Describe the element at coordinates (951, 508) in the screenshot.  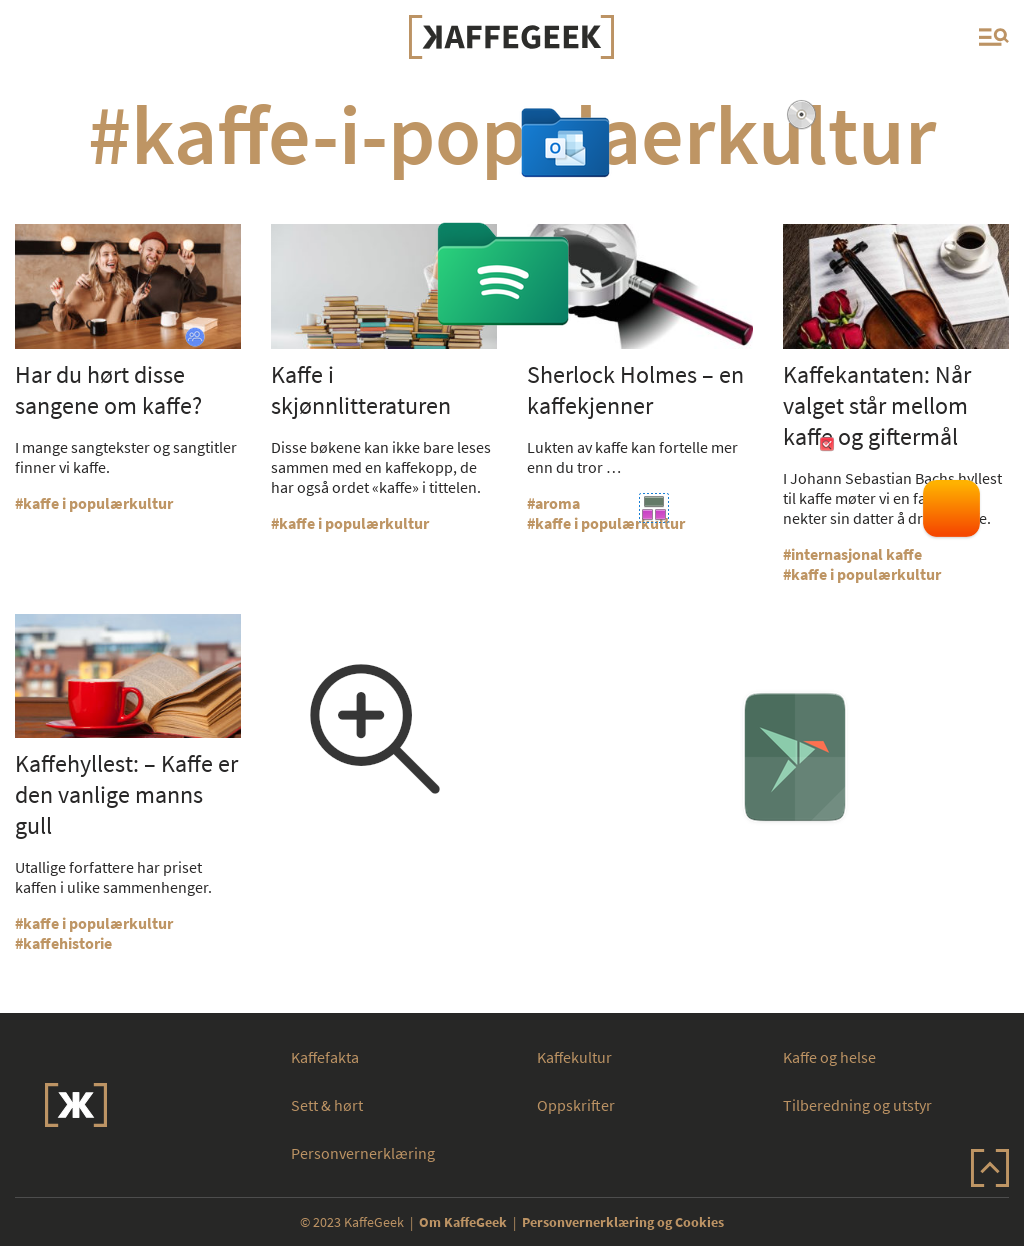
I see `blank orange app template for macos icon design` at that location.